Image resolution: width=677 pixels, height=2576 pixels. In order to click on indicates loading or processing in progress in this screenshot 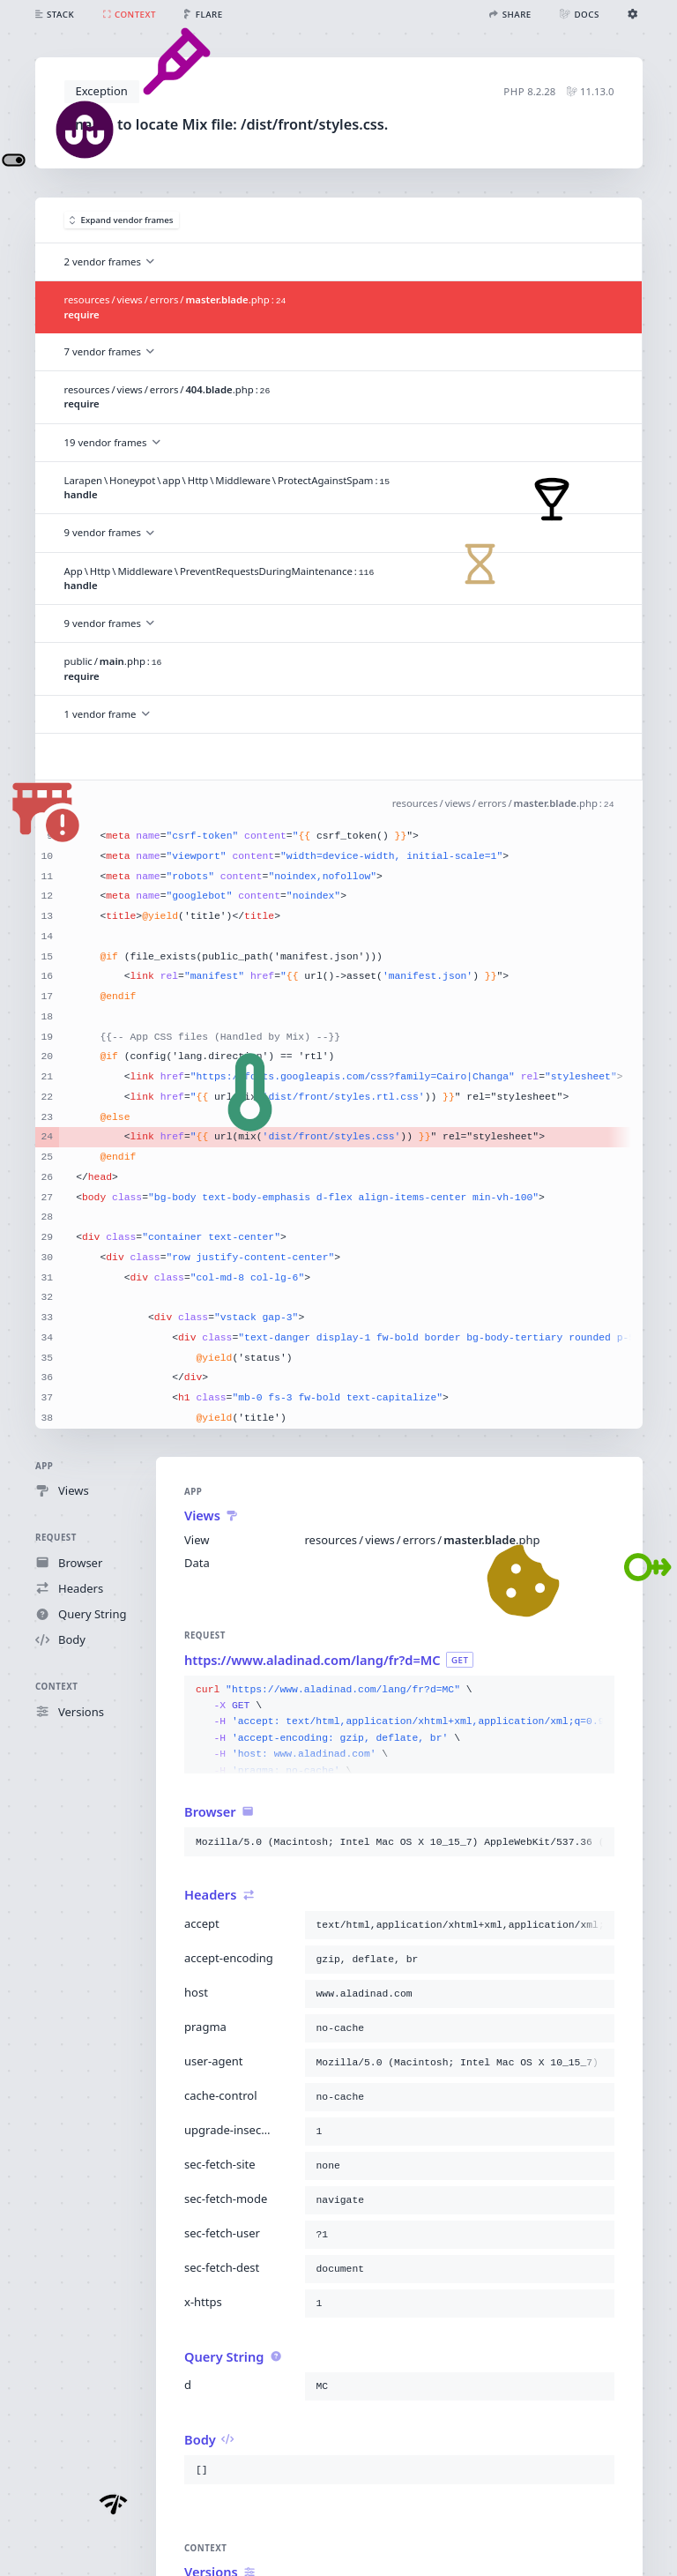, I will do `click(480, 564)`.